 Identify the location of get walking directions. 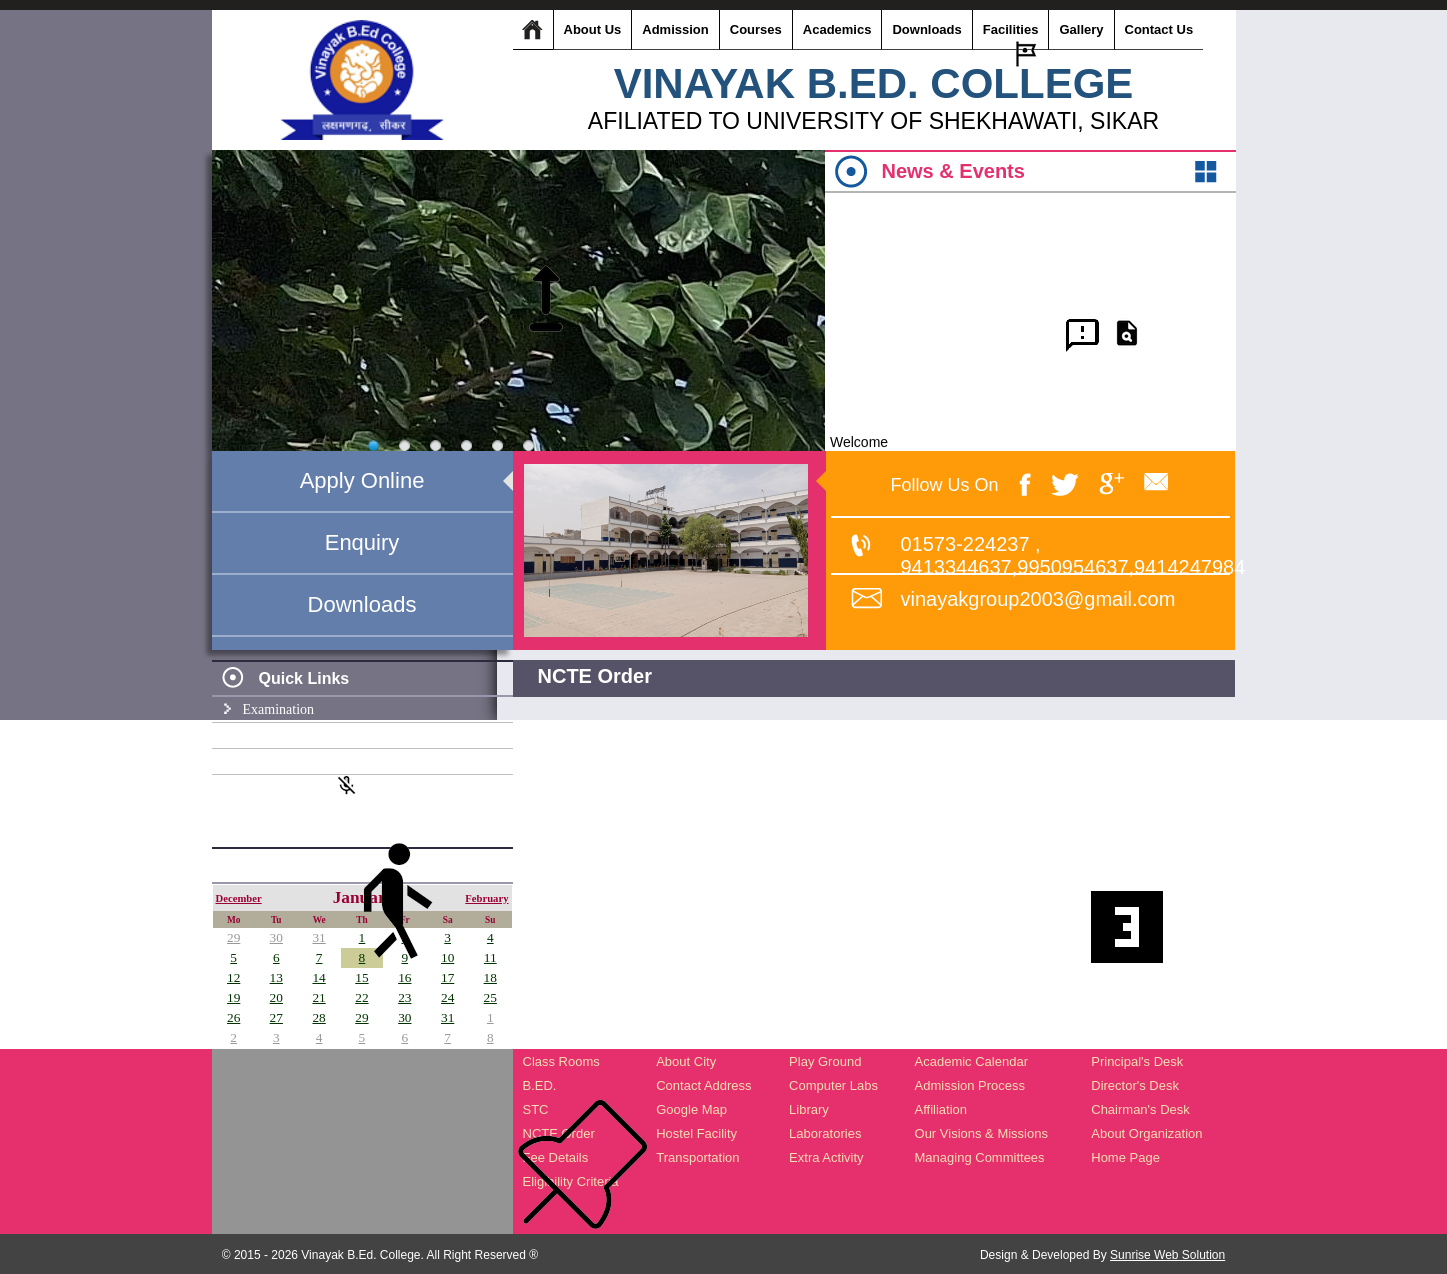
(398, 899).